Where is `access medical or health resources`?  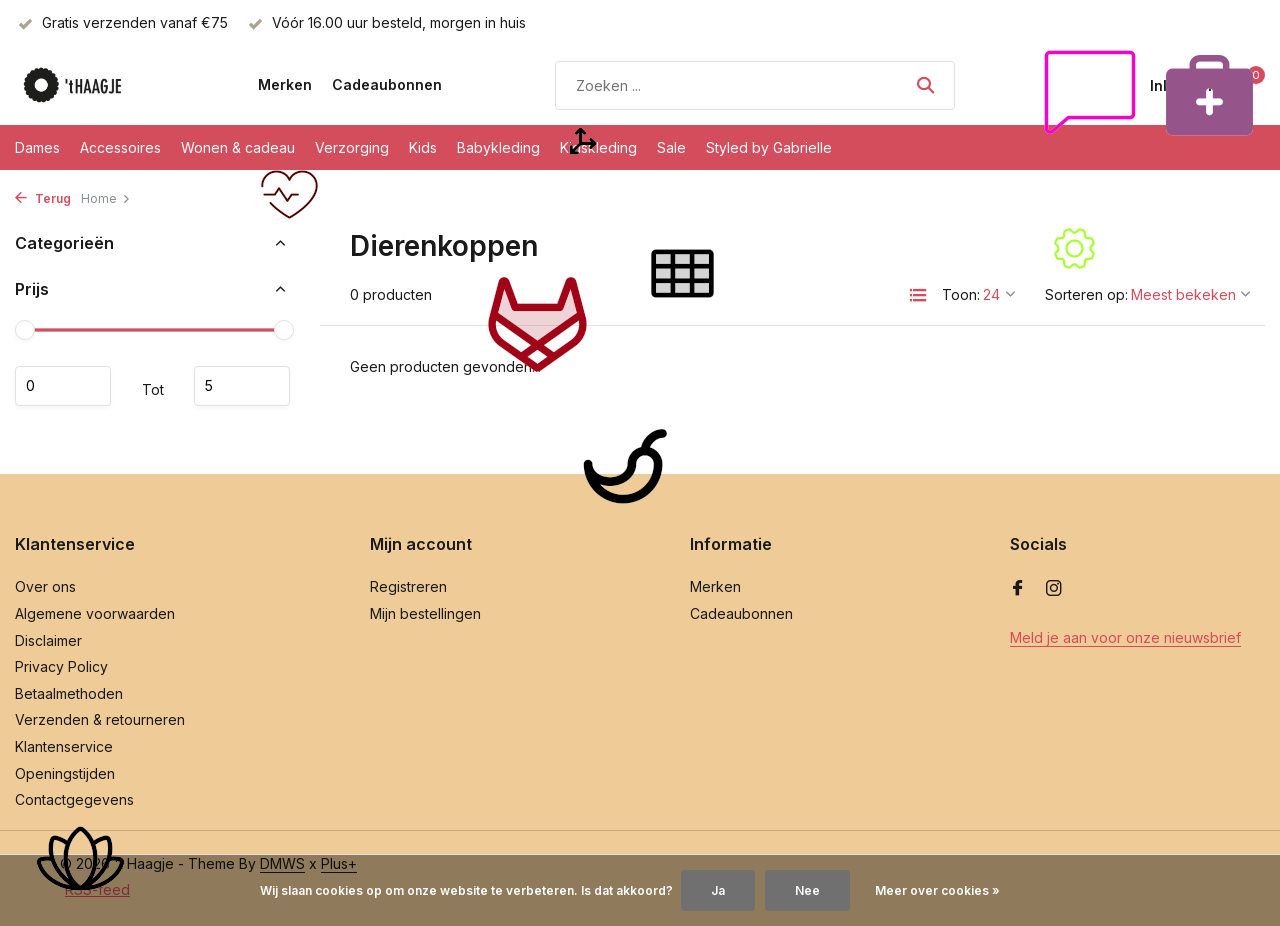 access medical or health resources is located at coordinates (1209, 98).